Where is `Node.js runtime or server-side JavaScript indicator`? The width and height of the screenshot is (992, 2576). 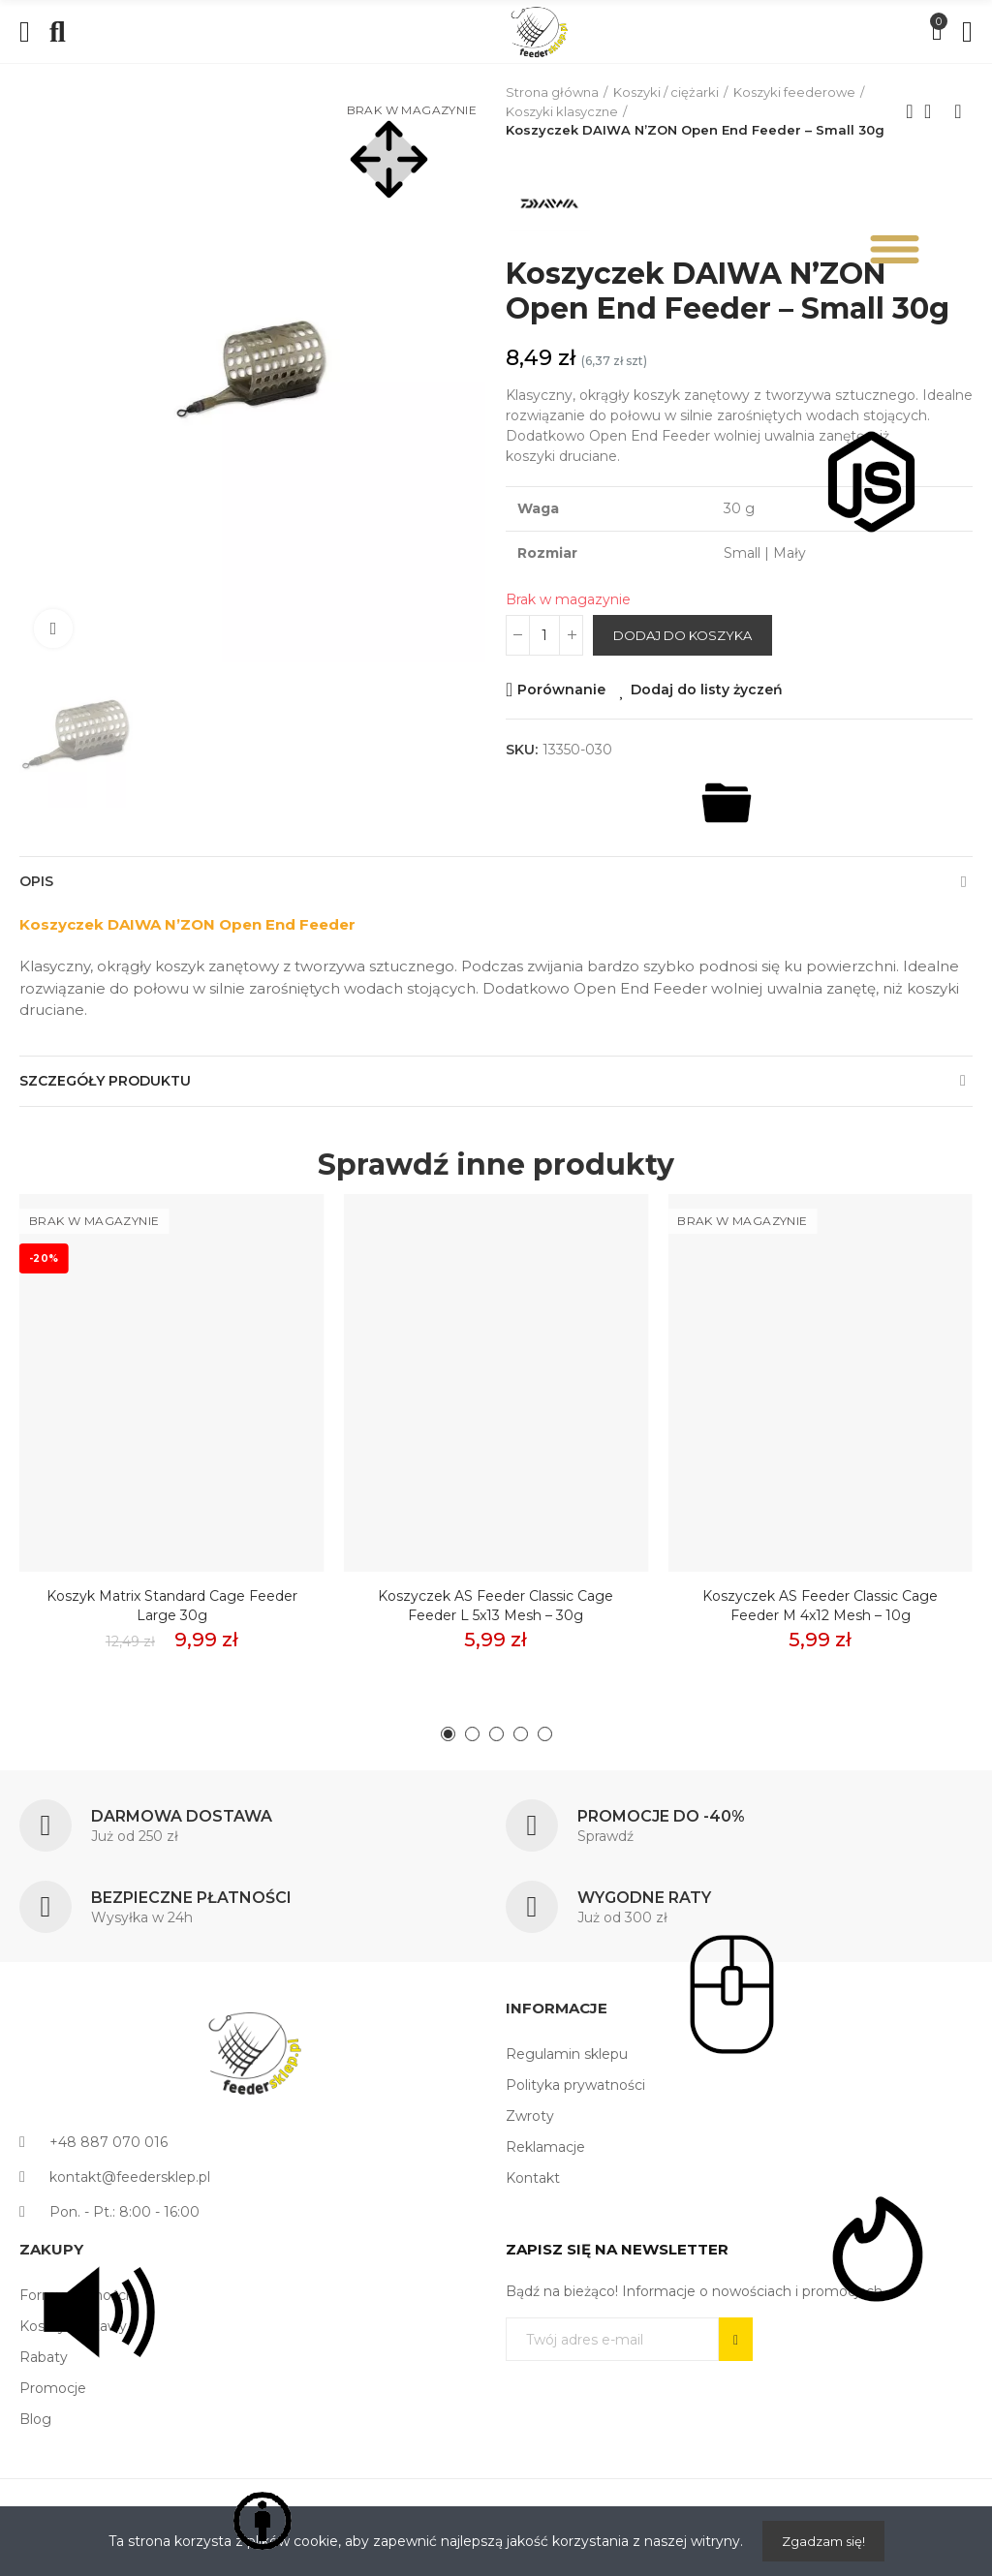
Node.js runtime or server-side JavaScript indicator is located at coordinates (871, 481).